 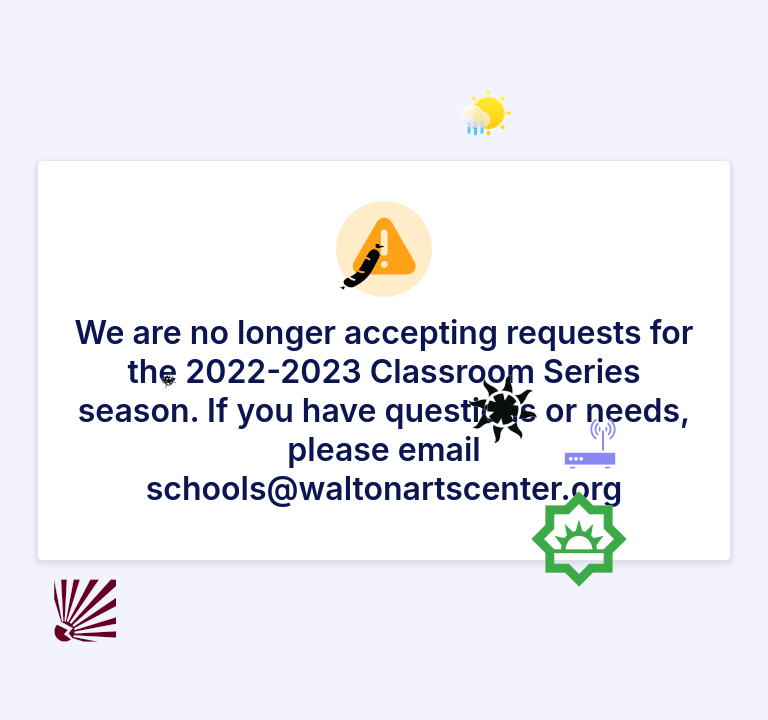 What do you see at coordinates (590, 443) in the screenshot?
I see `access wifi router settings` at bounding box center [590, 443].